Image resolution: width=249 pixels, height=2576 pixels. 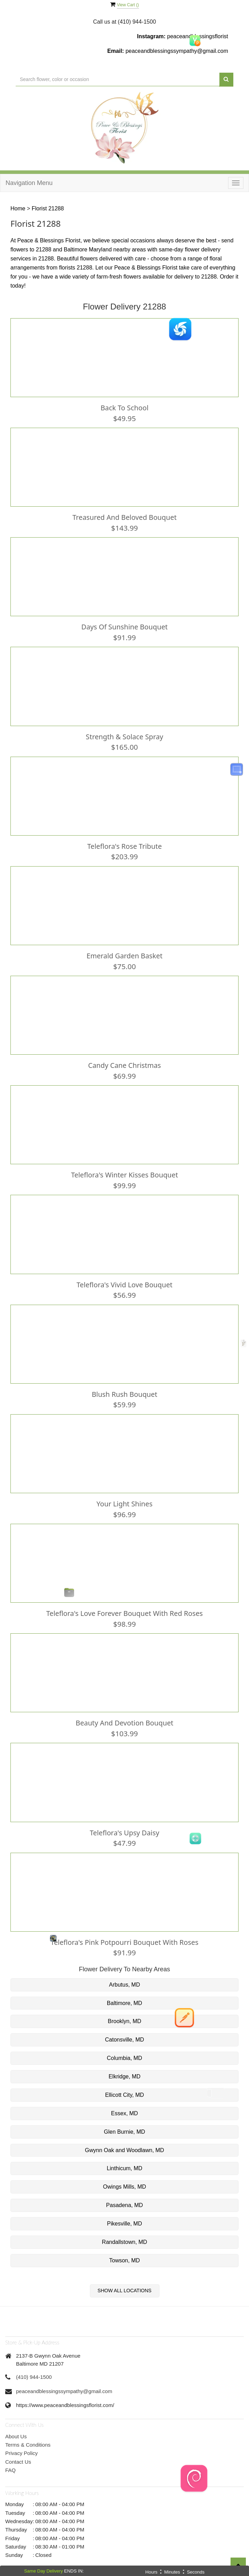 What do you see at coordinates (194, 2478) in the screenshot?
I see `launch debian linux application` at bounding box center [194, 2478].